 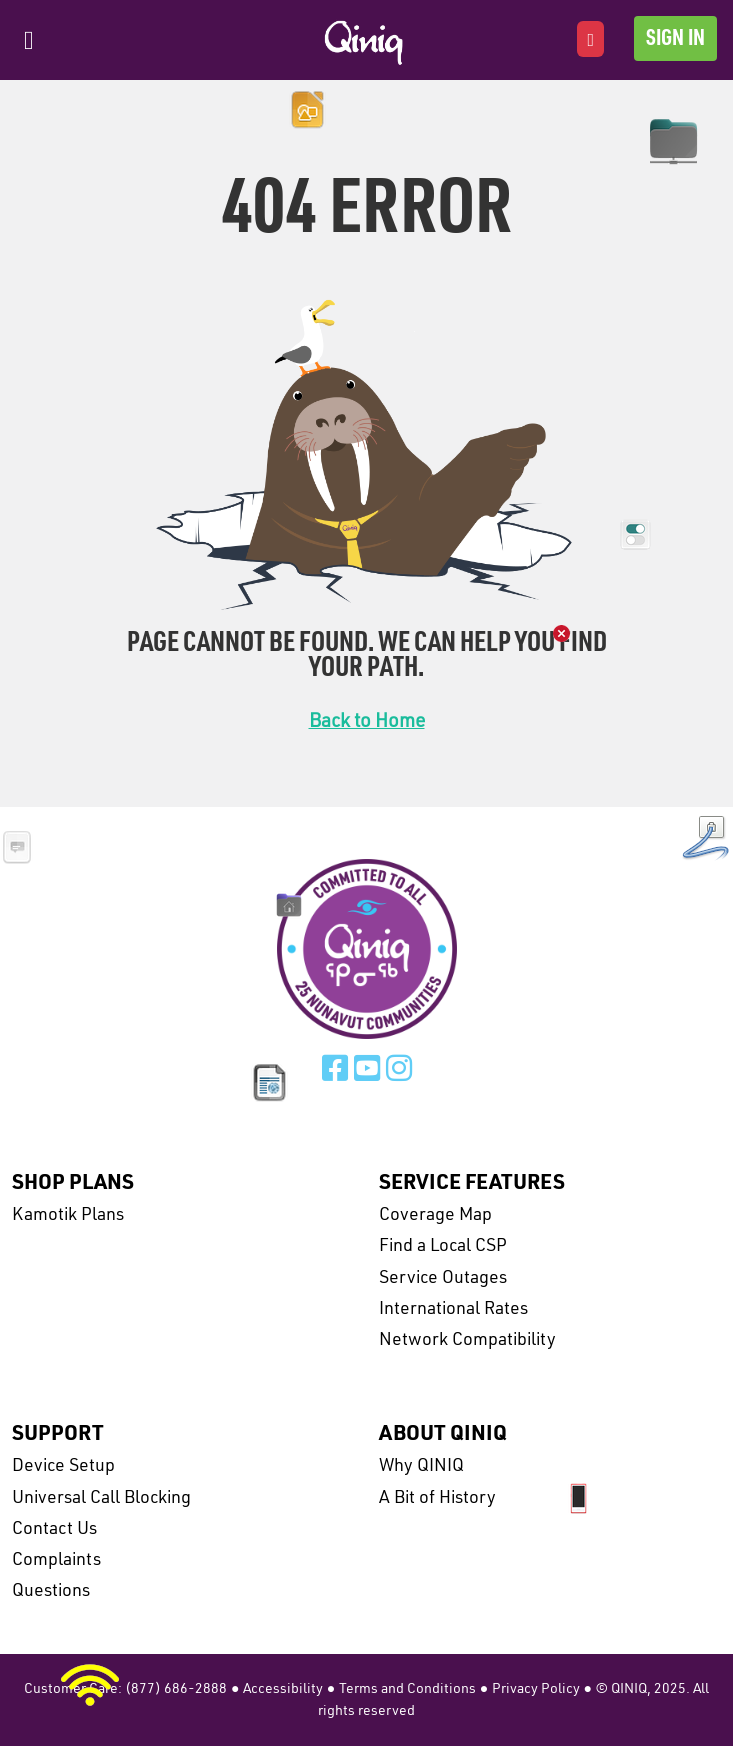 What do you see at coordinates (90, 1684) in the screenshot?
I see `indicates wireless network connection status` at bounding box center [90, 1684].